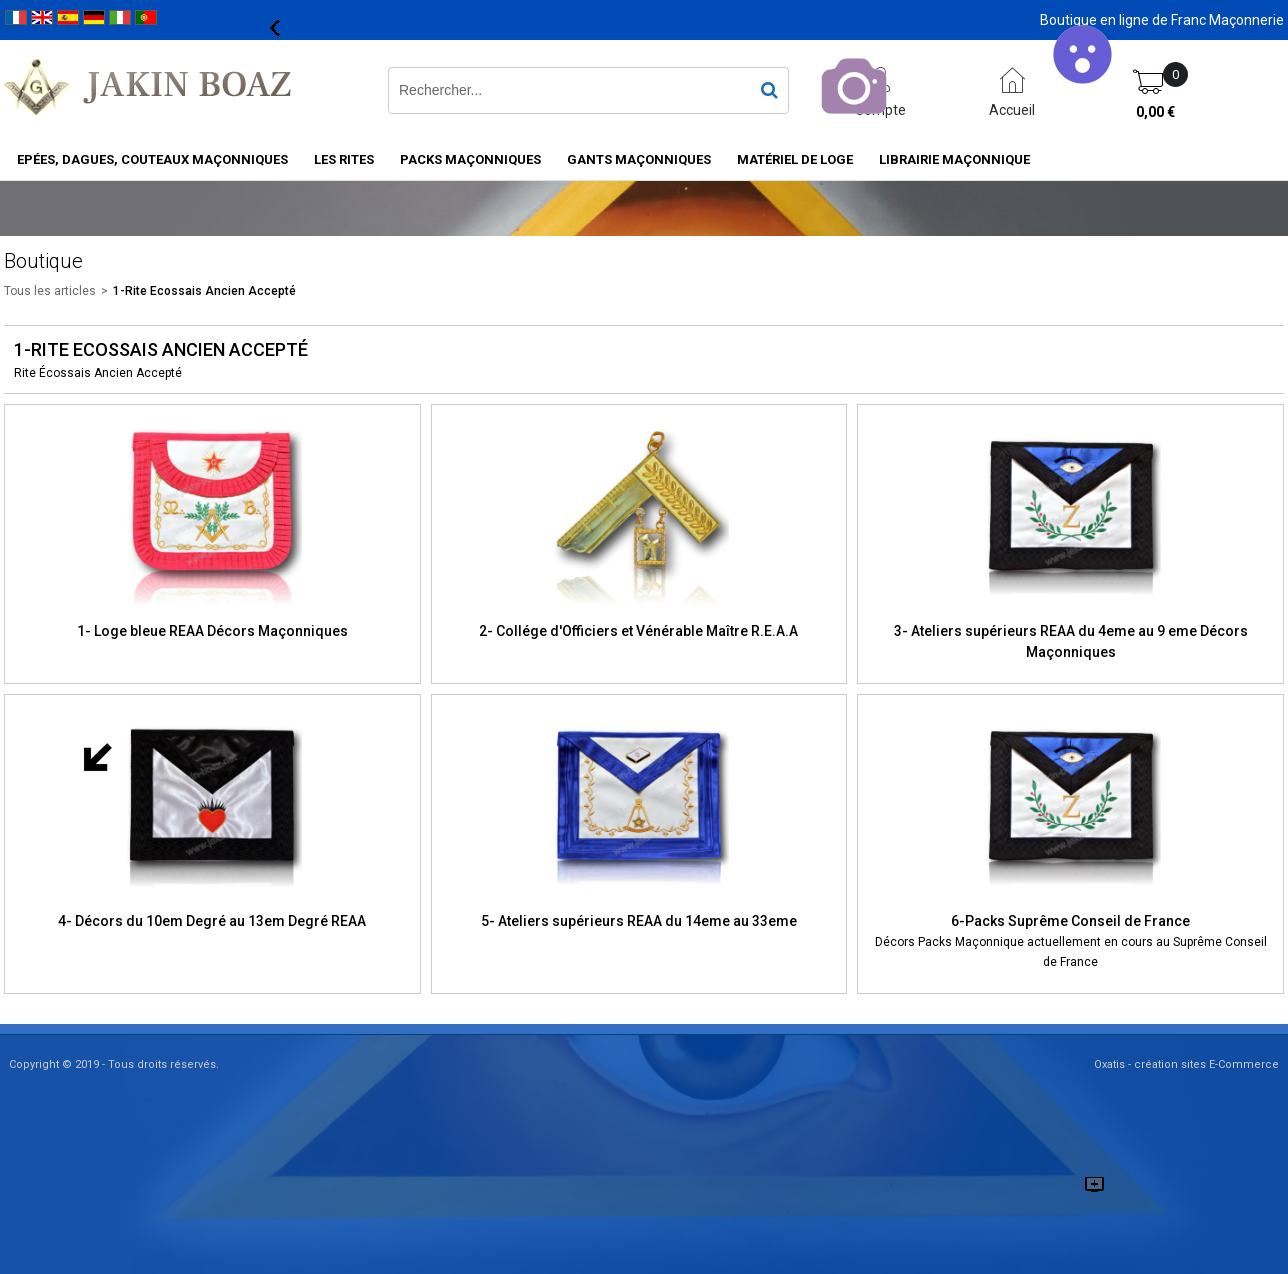  I want to click on indicates surprising or unexpected content, so click(1082, 54).